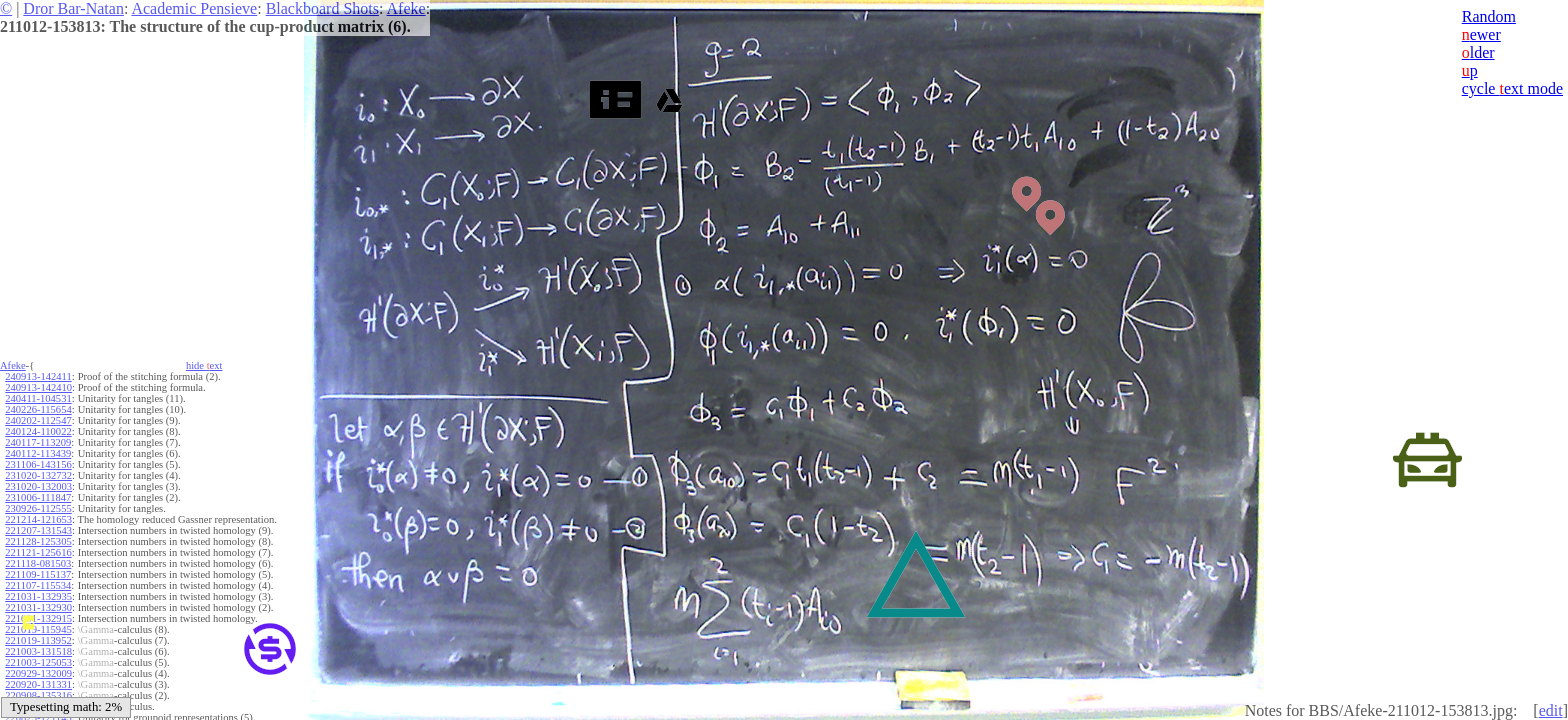 The width and height of the screenshot is (1568, 720). I want to click on log out of your account, so click(28, 622).